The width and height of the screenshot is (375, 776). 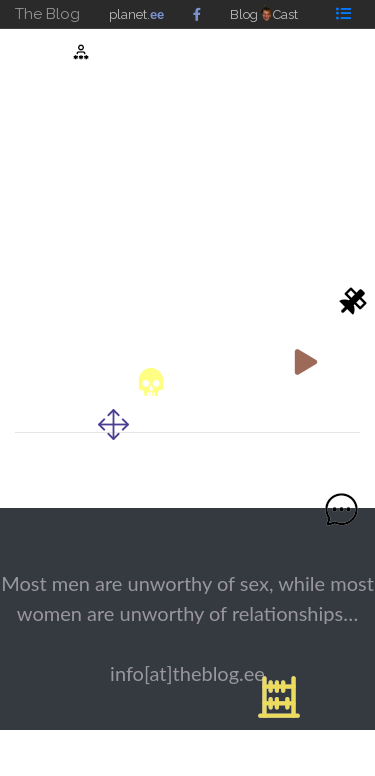 What do you see at coordinates (279, 697) in the screenshot?
I see `access calculator or counting tool` at bounding box center [279, 697].